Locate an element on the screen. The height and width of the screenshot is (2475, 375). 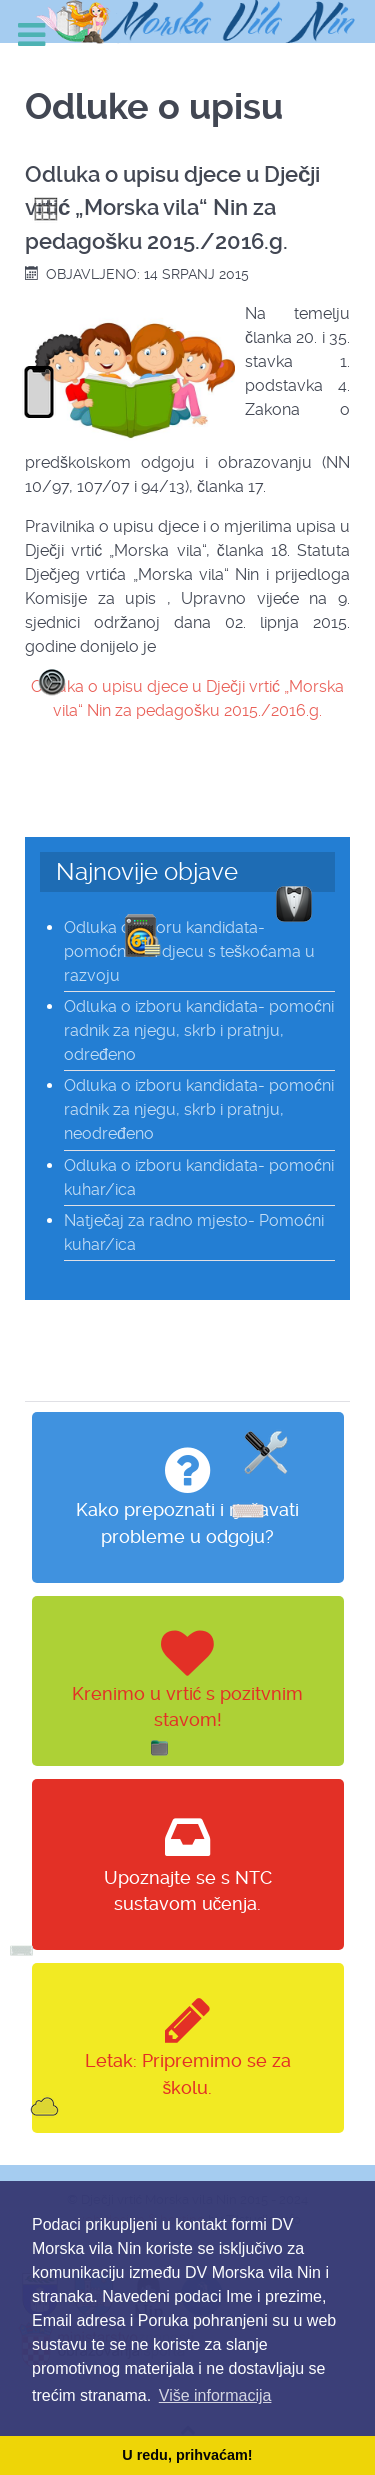
access iCloud storage in sidebar is located at coordinates (44, 2106).